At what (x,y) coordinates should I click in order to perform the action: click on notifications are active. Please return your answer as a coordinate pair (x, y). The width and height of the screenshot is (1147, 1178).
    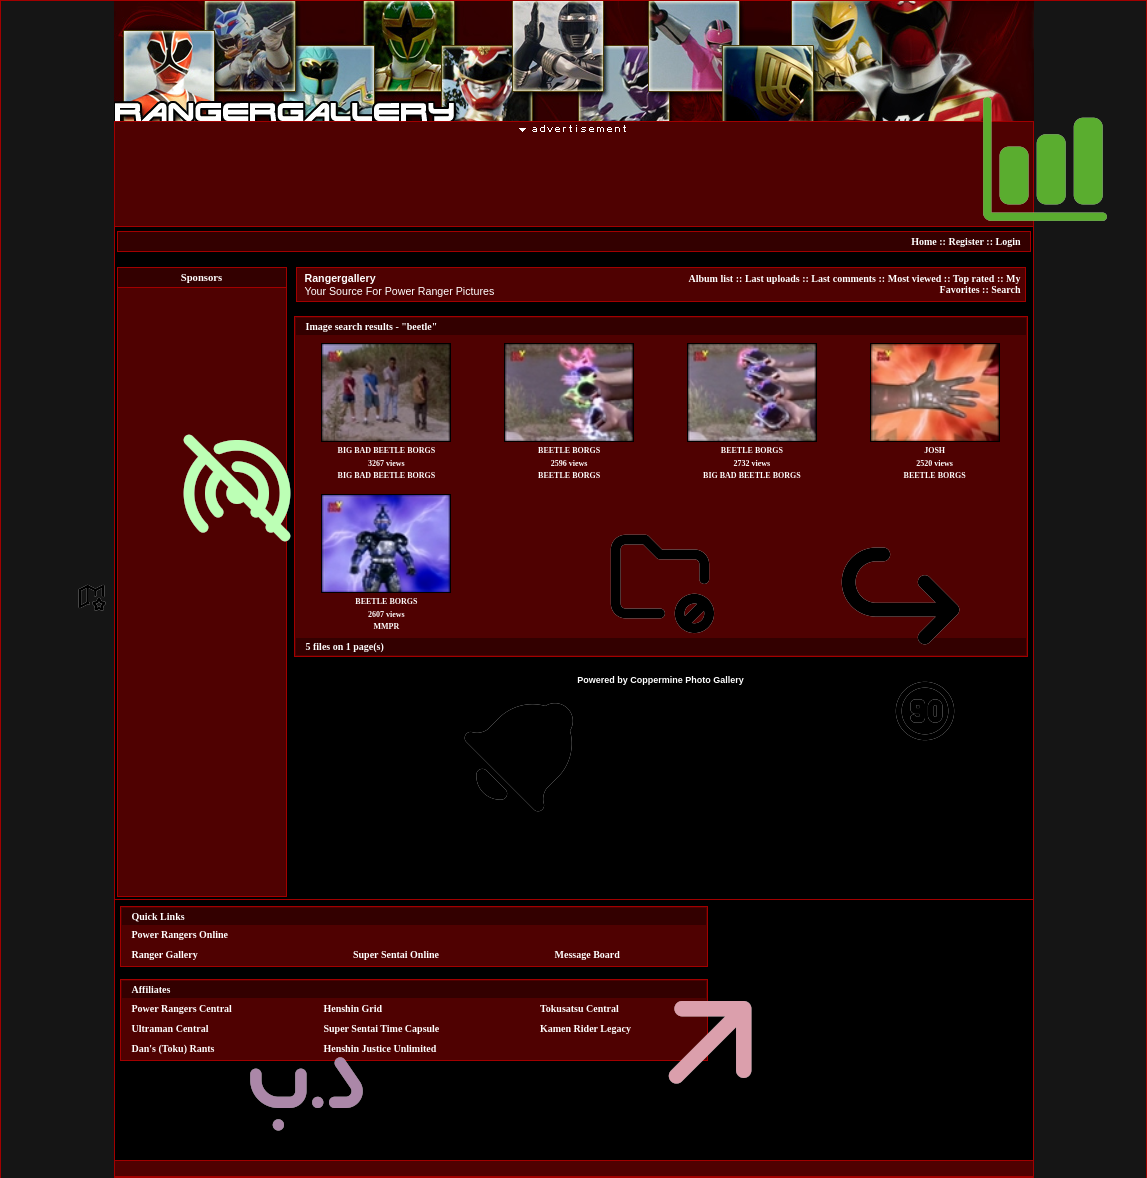
    Looking at the image, I should click on (519, 756).